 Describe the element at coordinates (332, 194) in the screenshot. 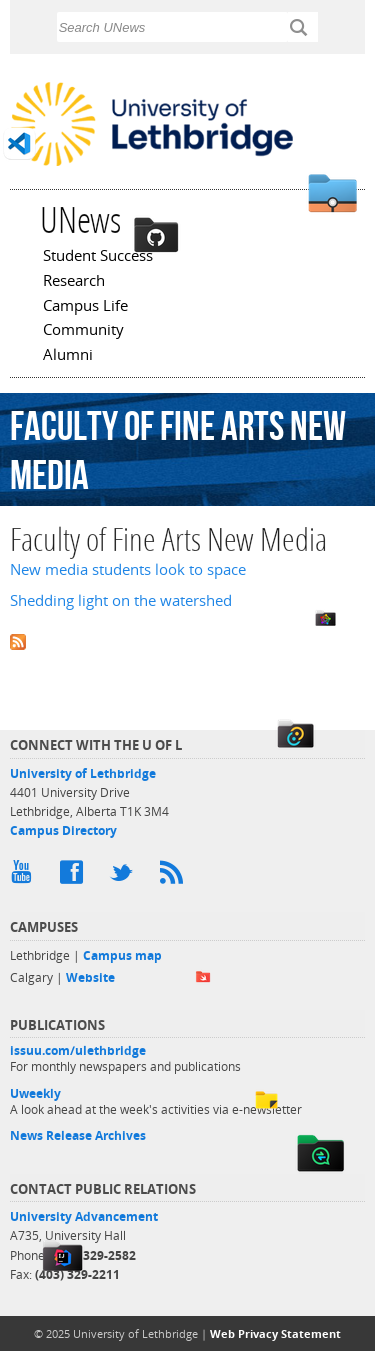

I see `folder containing pokémon typing game files` at that location.